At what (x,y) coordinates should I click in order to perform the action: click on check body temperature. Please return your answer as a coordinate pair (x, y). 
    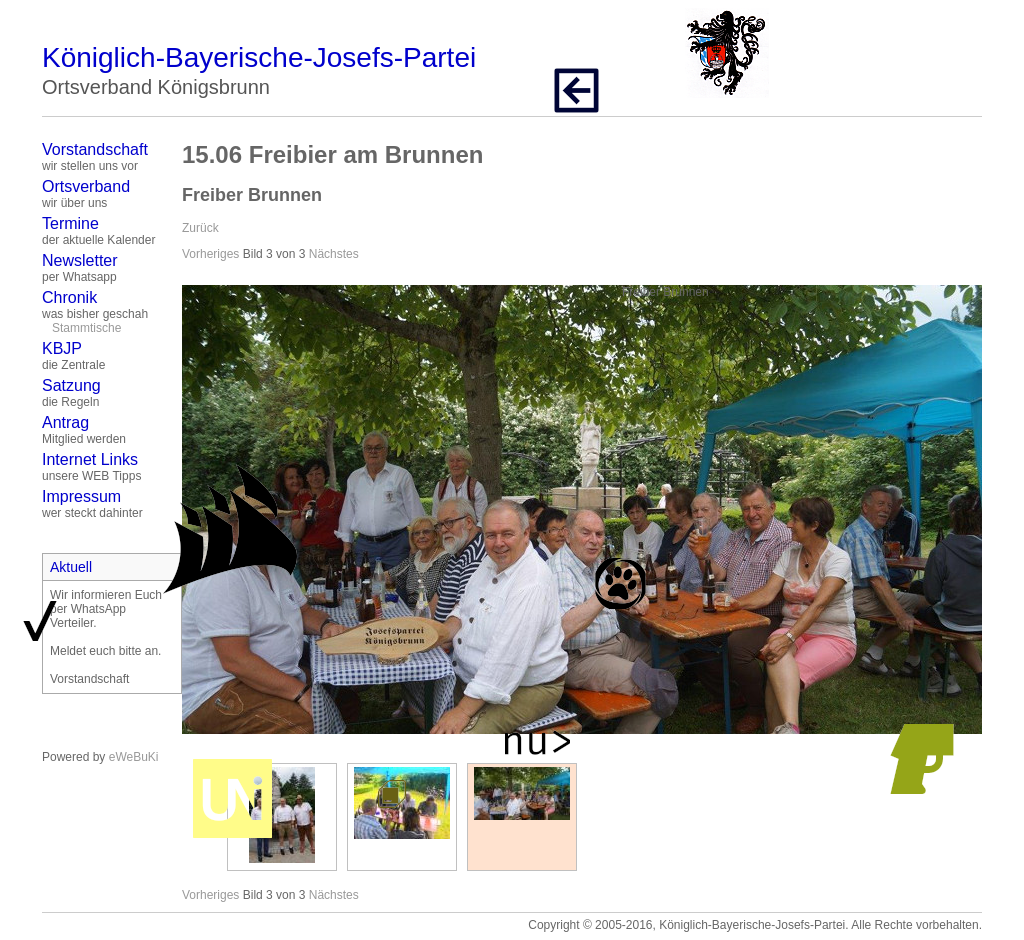
    Looking at the image, I should click on (922, 759).